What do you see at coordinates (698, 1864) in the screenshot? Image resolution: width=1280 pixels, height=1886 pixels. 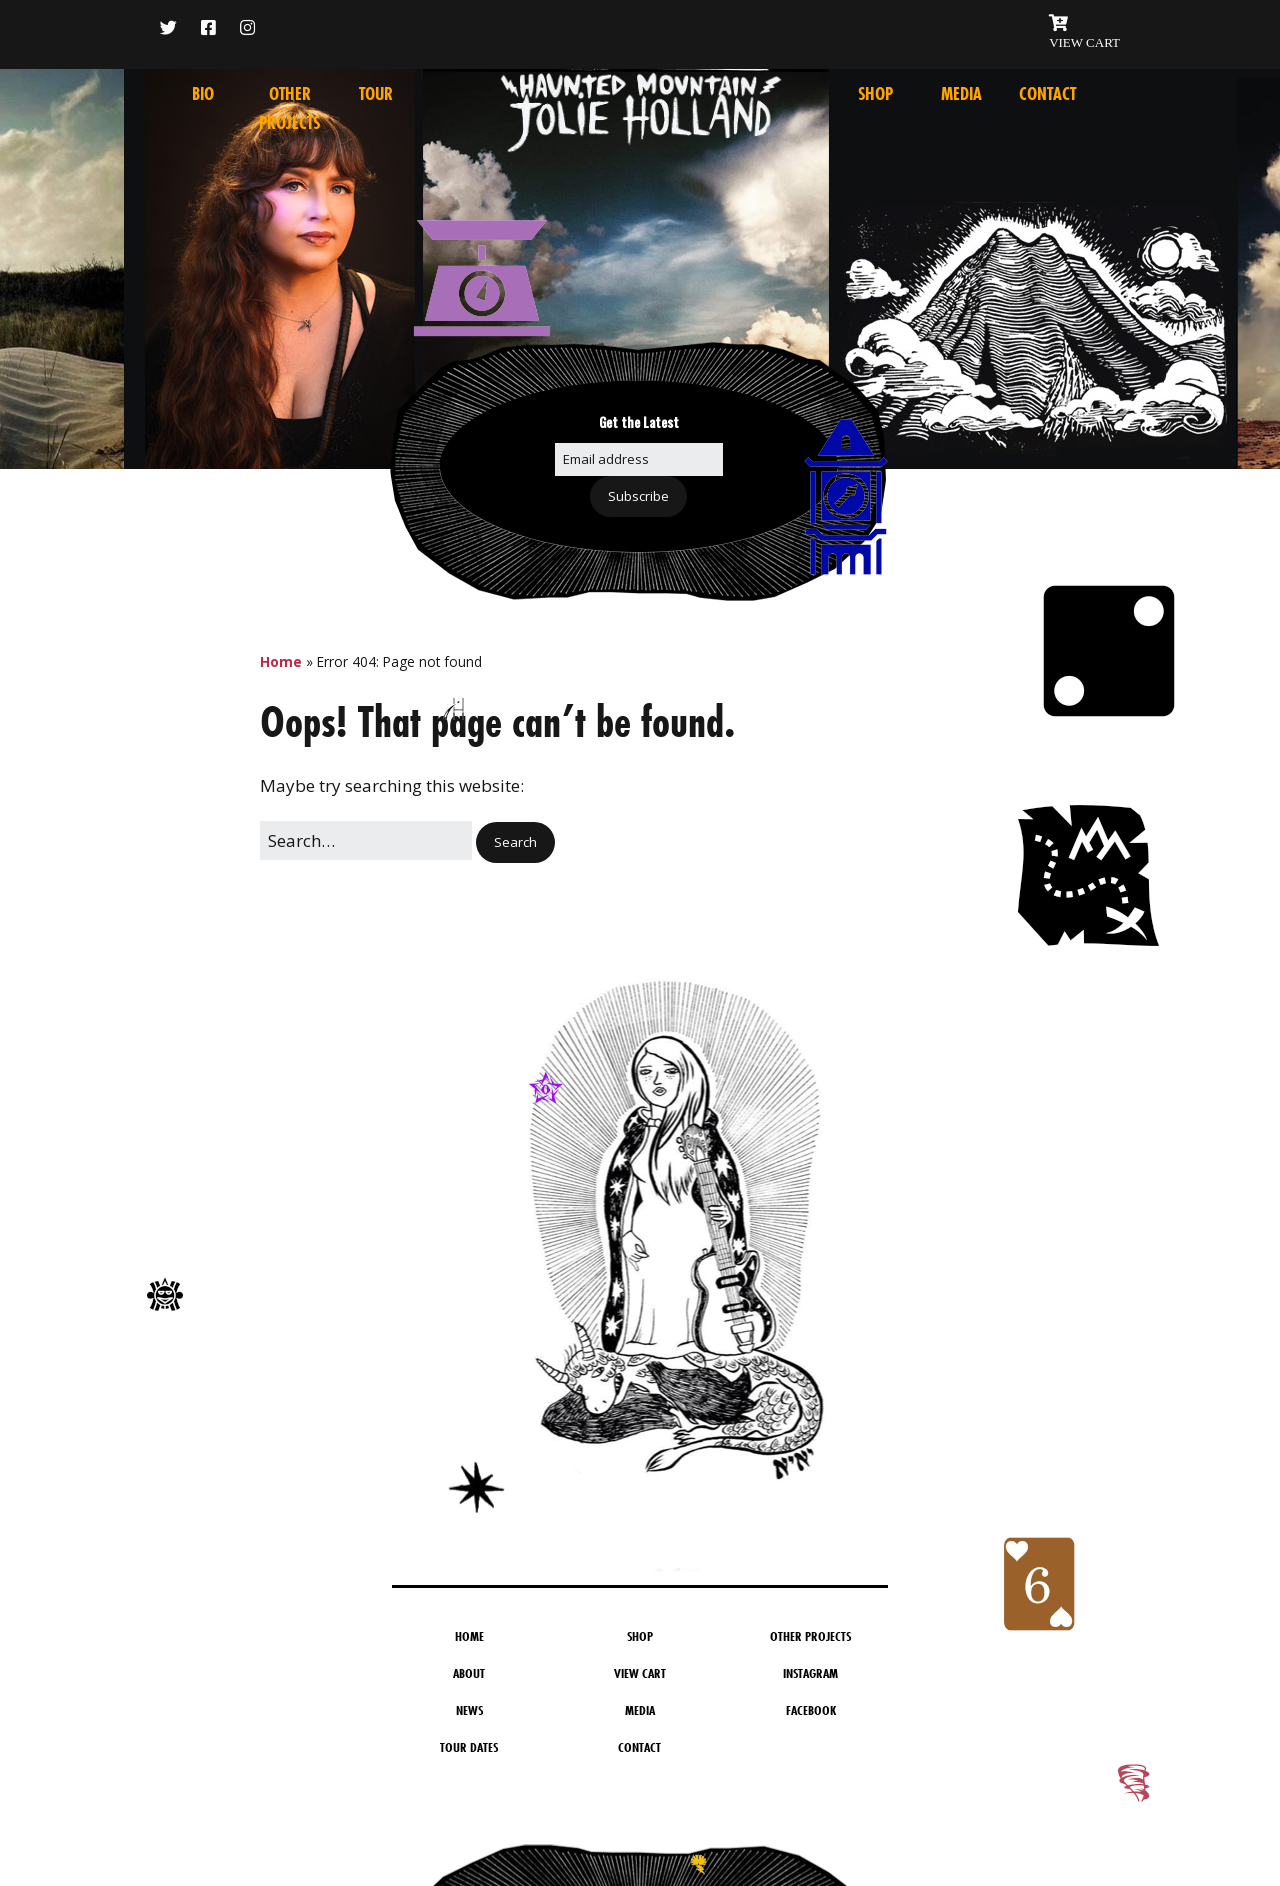 I see `start a brainstorming session` at bounding box center [698, 1864].